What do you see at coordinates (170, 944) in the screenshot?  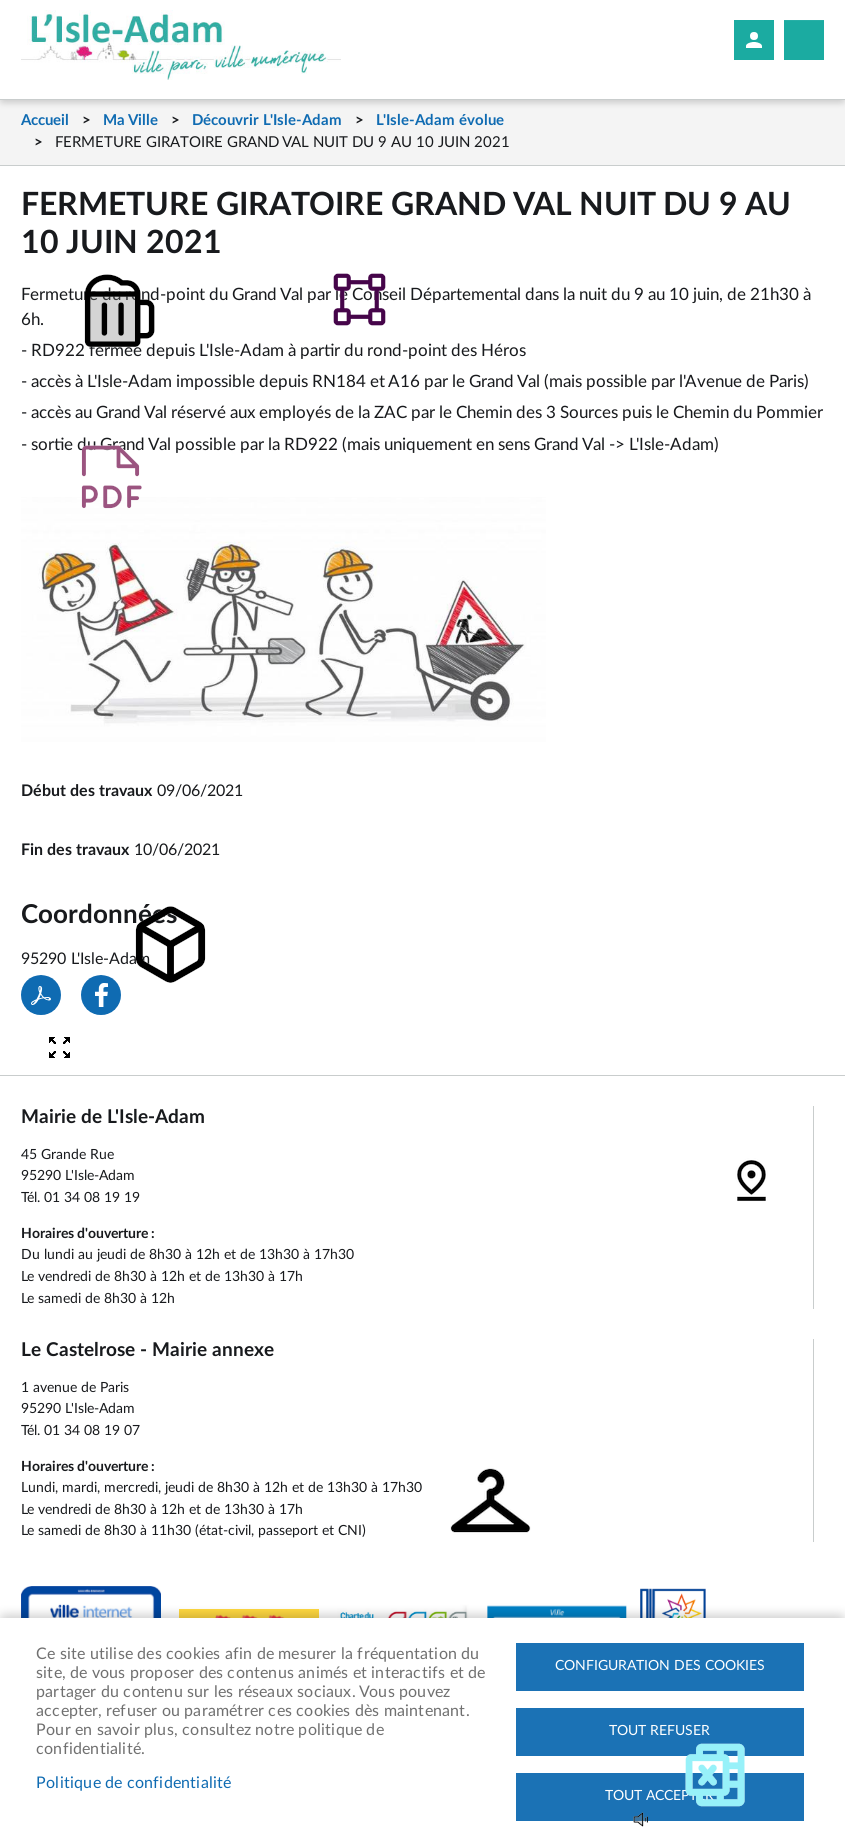 I see `view 3D model or object` at bounding box center [170, 944].